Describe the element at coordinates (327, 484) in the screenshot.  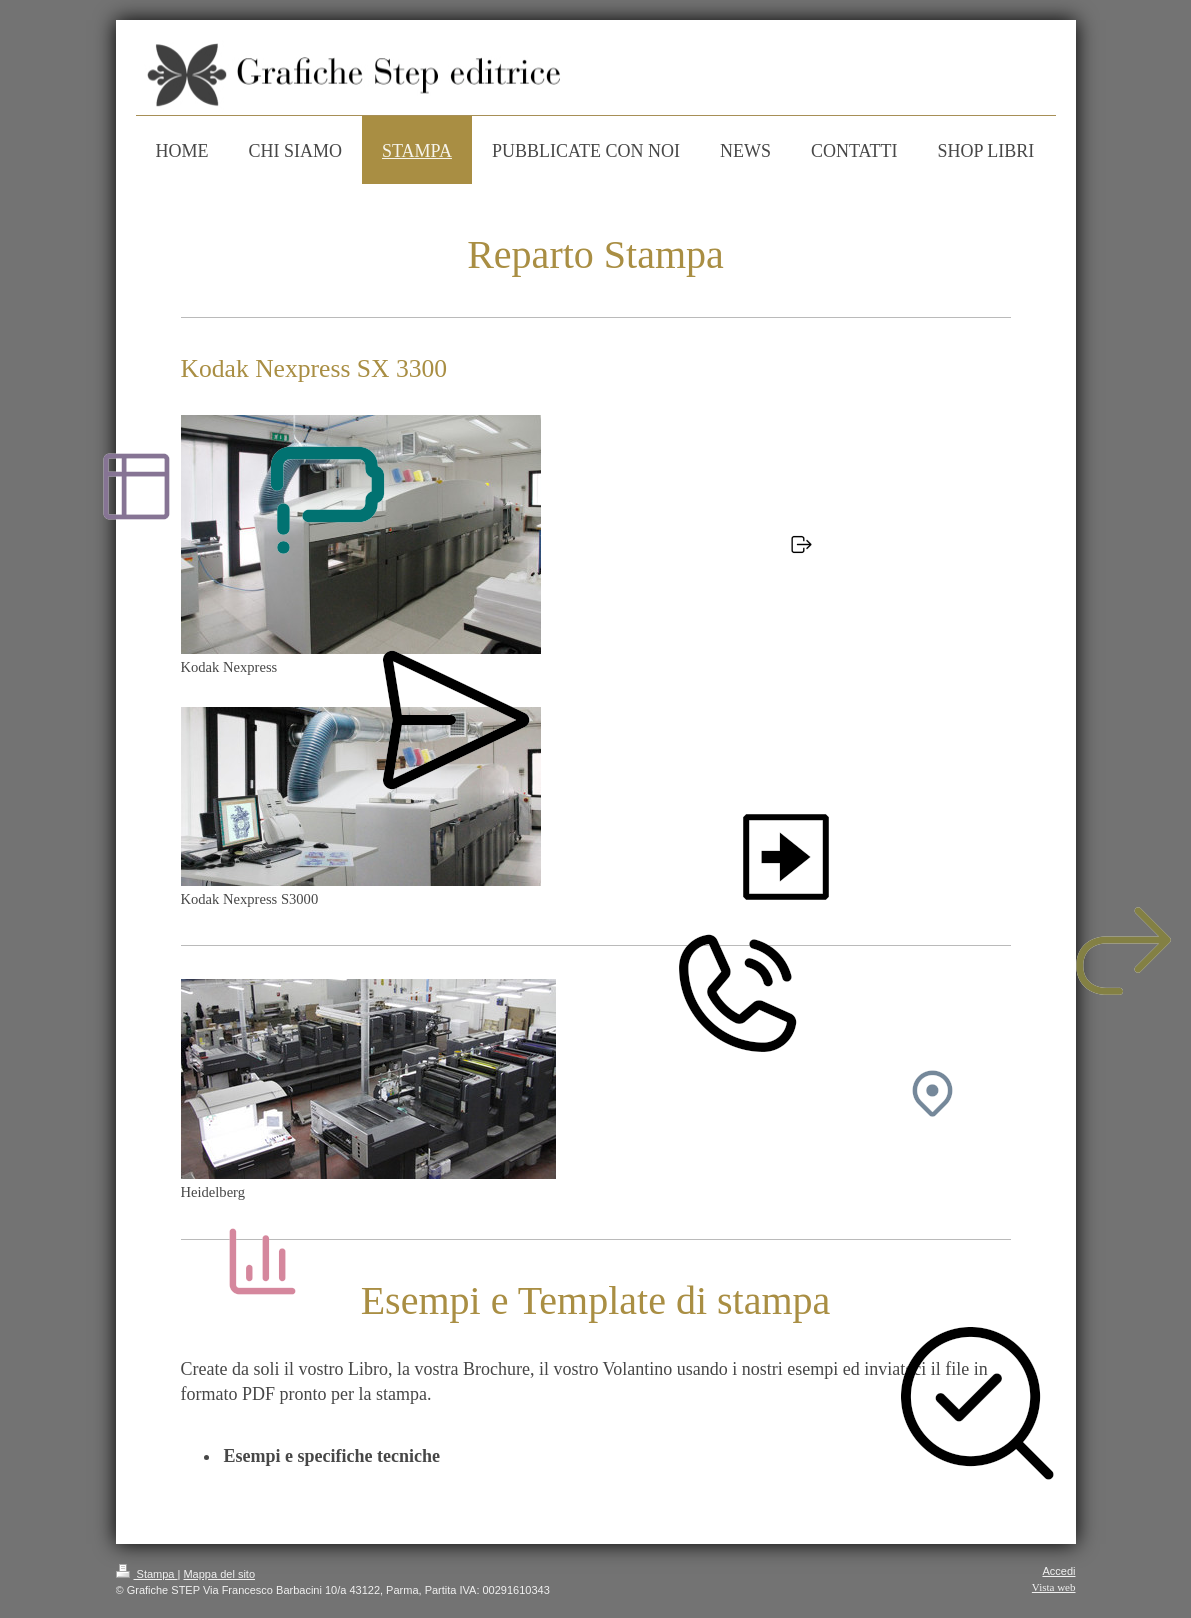
I see `battery warning or critical battery level` at that location.